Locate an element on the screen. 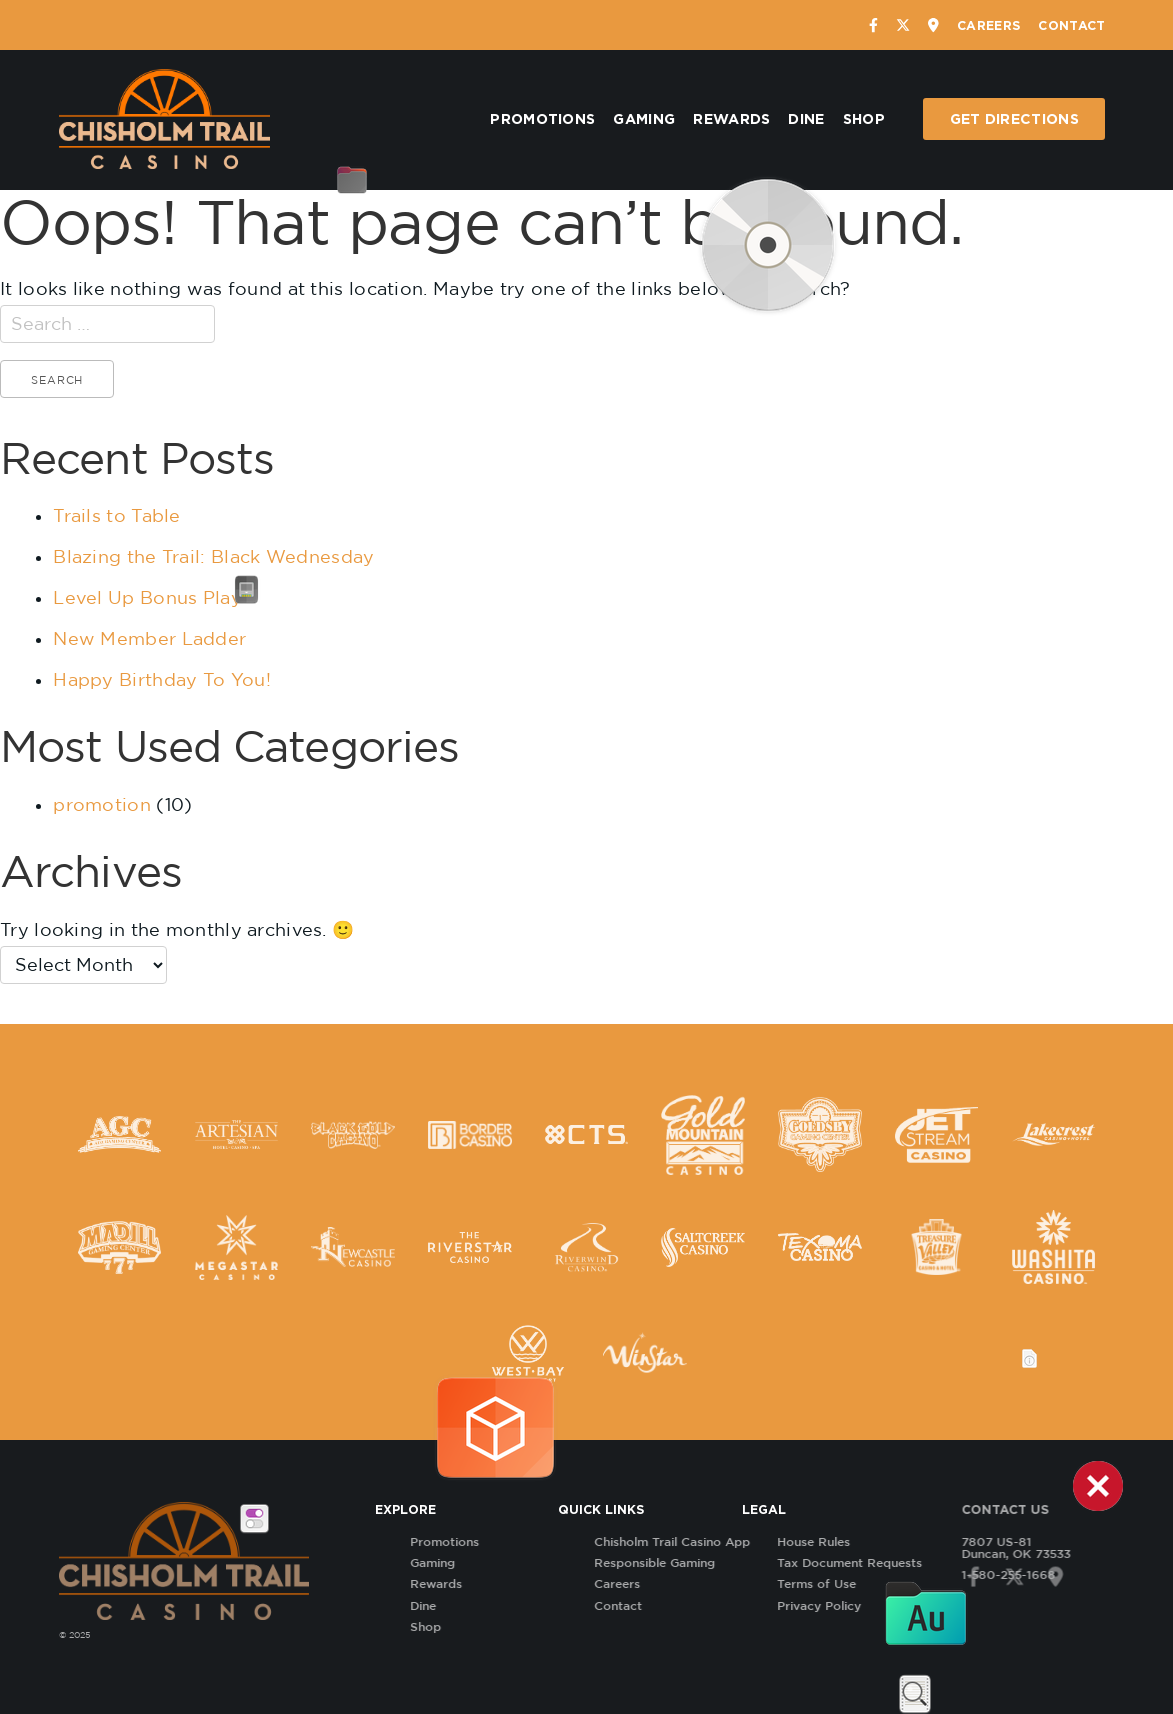  indicates a rewritable DVD disc drive is located at coordinates (768, 245).